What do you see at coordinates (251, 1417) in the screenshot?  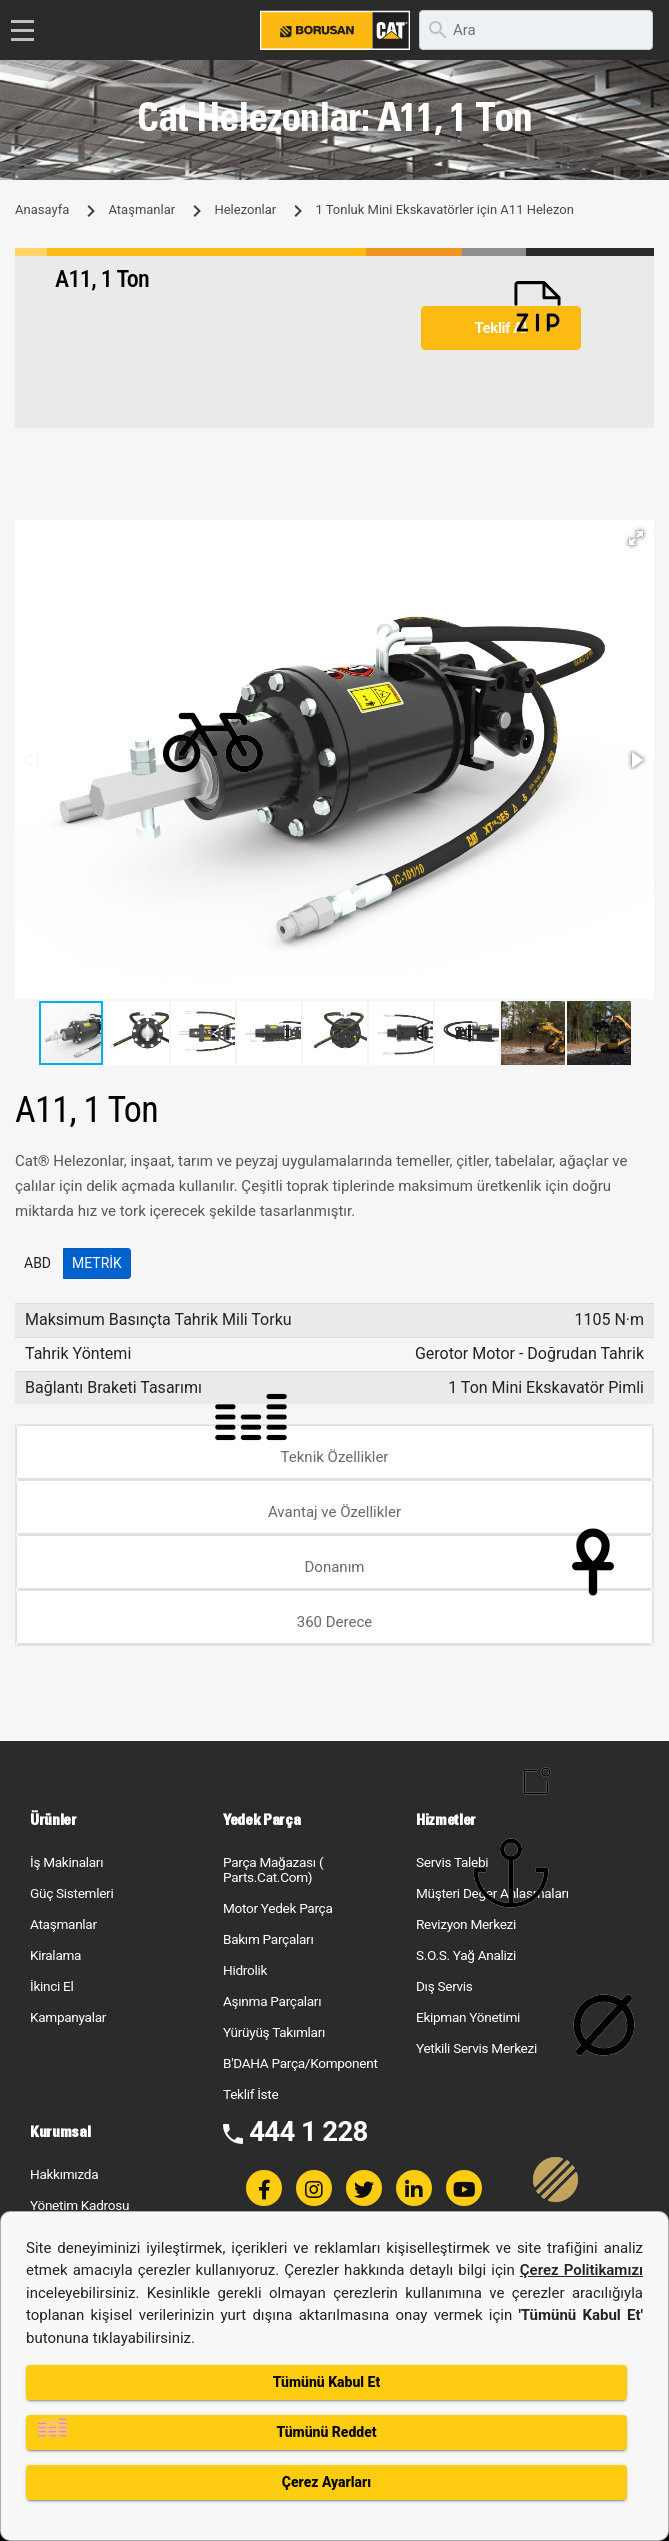 I see `adjust audio equalizer settings` at bounding box center [251, 1417].